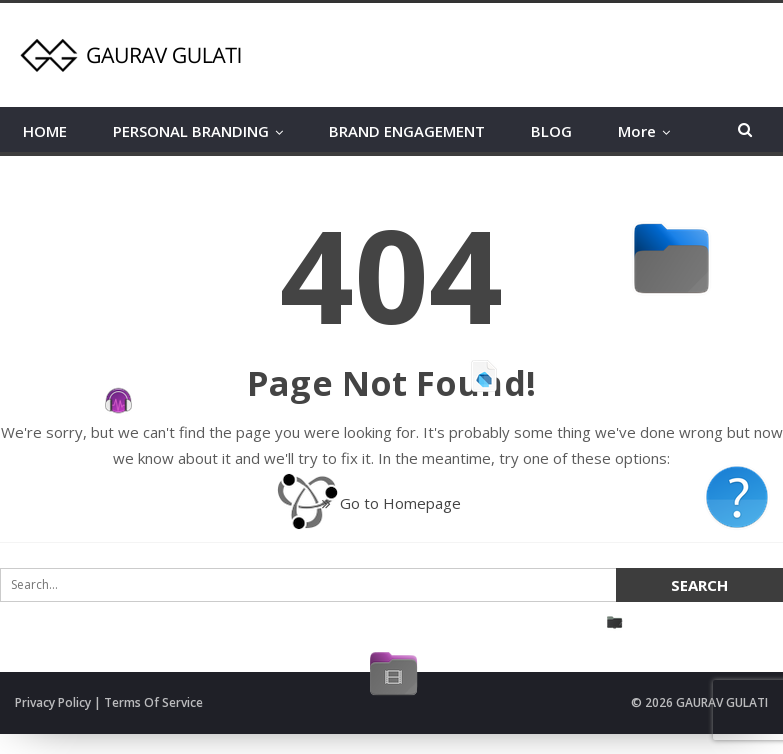 This screenshot has height=754, width=783. Describe the element at coordinates (393, 673) in the screenshot. I see `open your videos folder` at that location.